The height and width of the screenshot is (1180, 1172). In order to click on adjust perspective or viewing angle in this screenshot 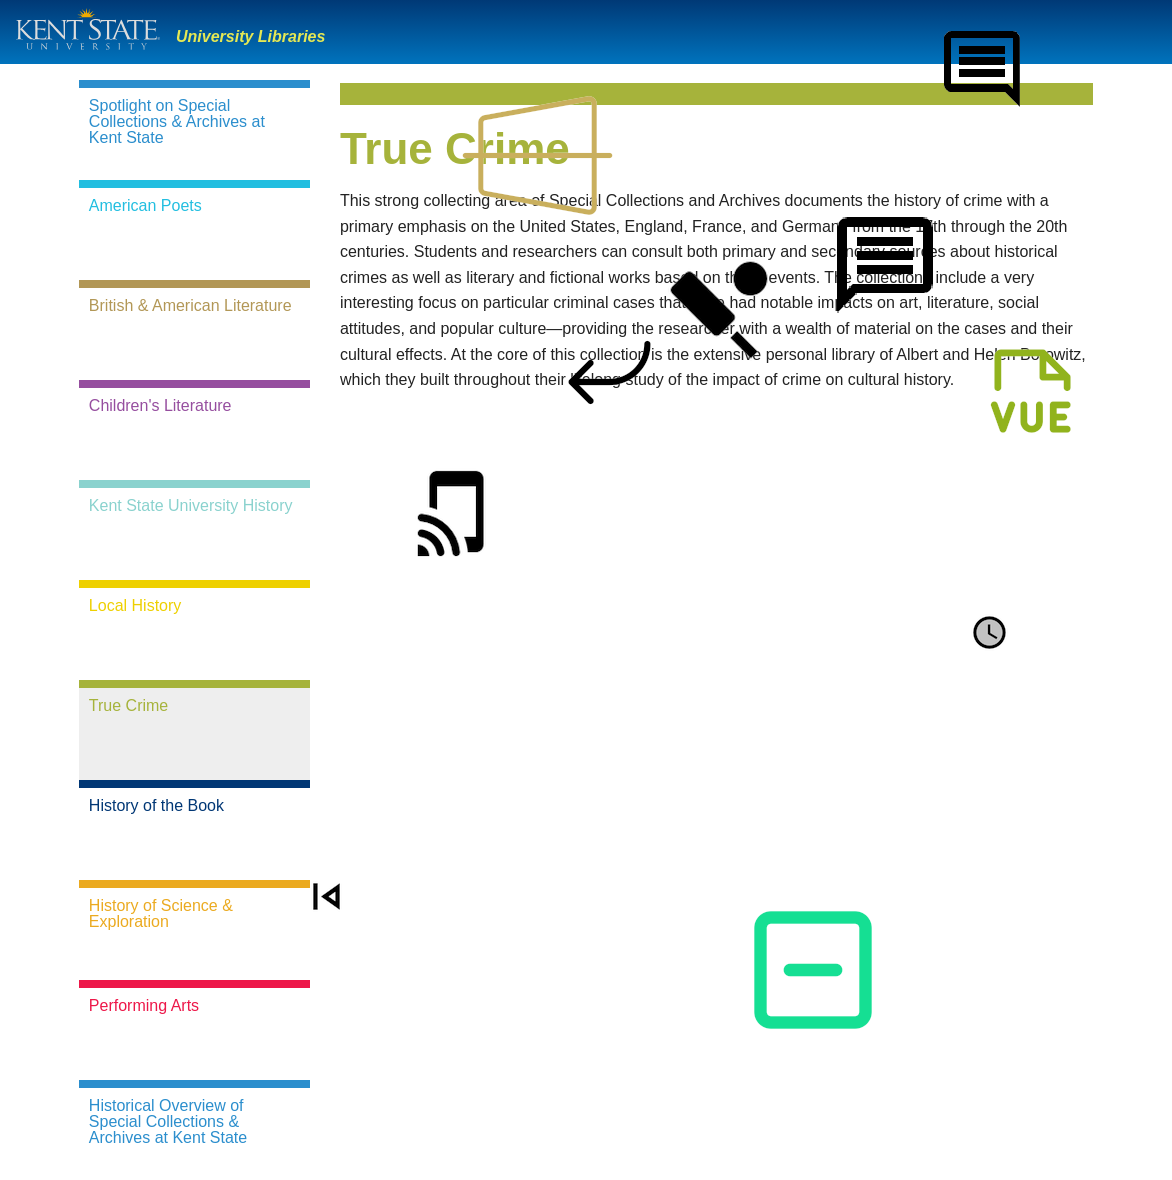, I will do `click(537, 155)`.